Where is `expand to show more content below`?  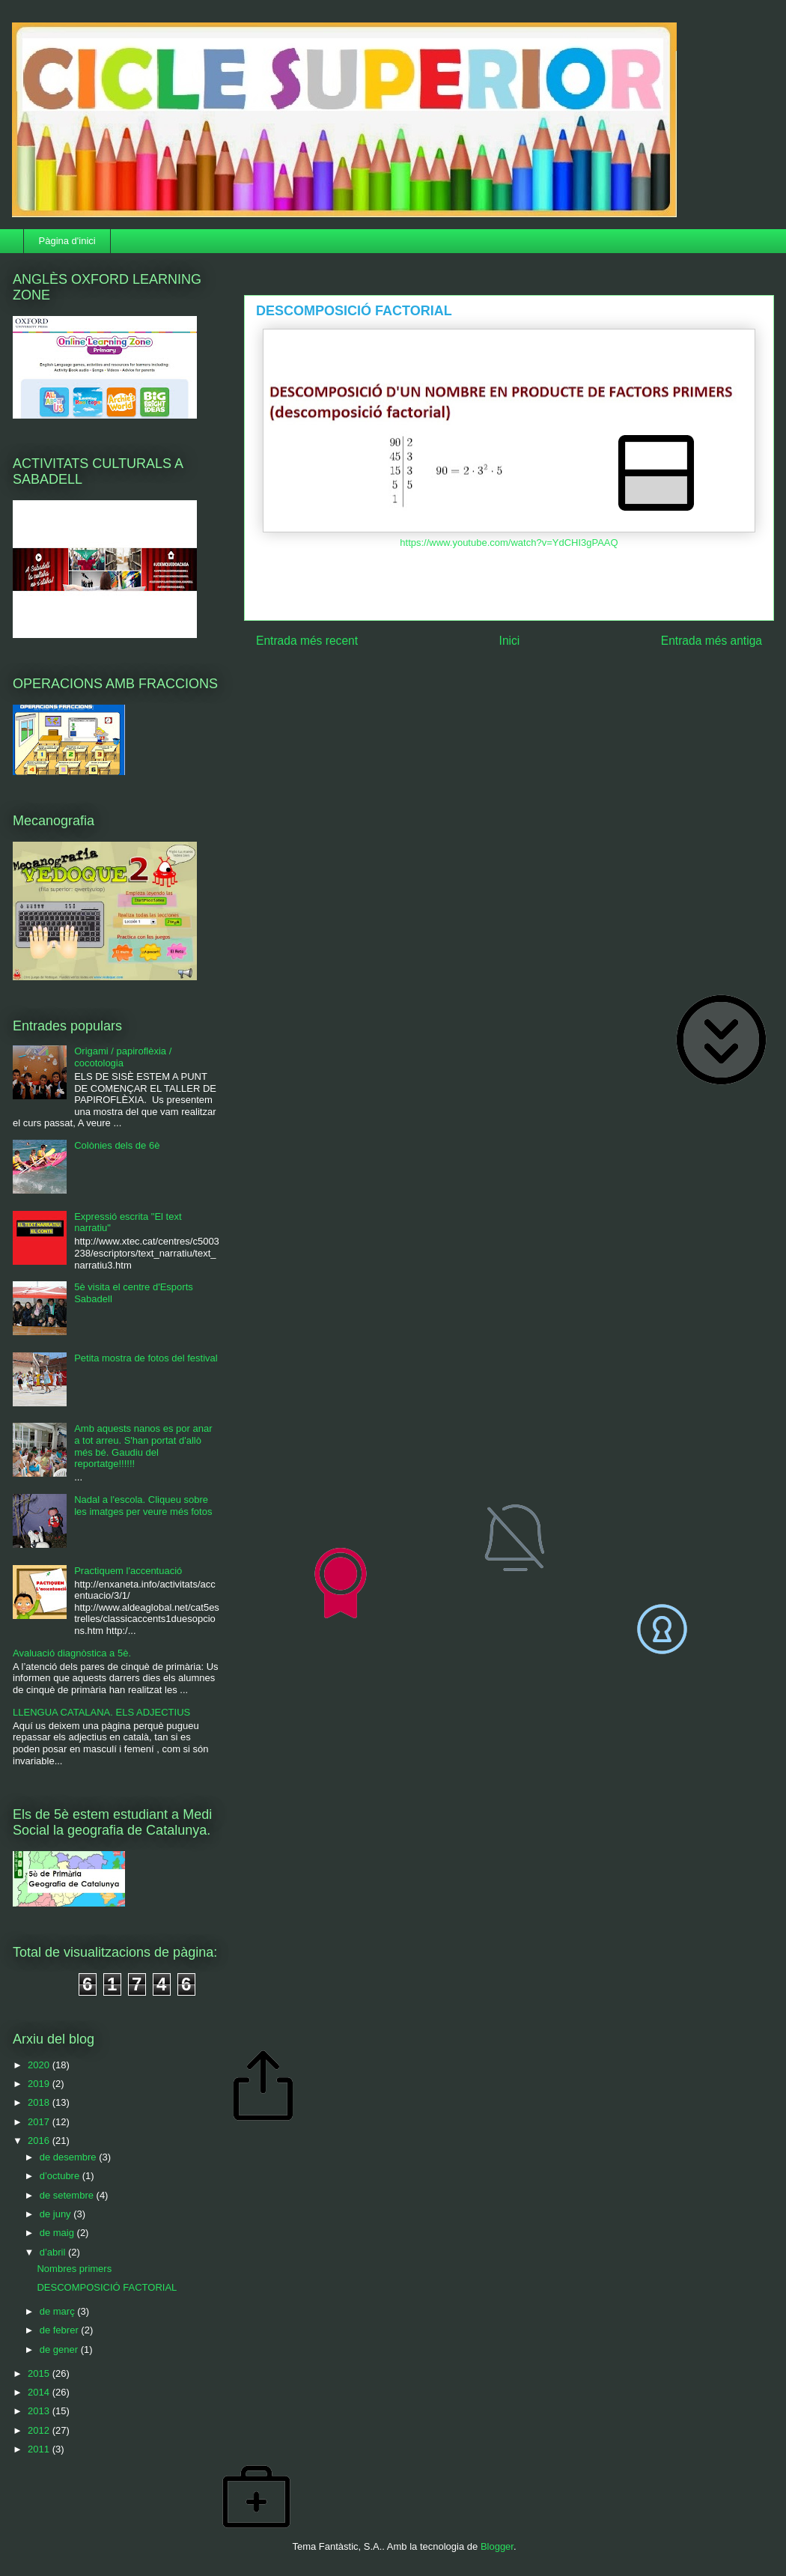
expand to show more content below is located at coordinates (721, 1039).